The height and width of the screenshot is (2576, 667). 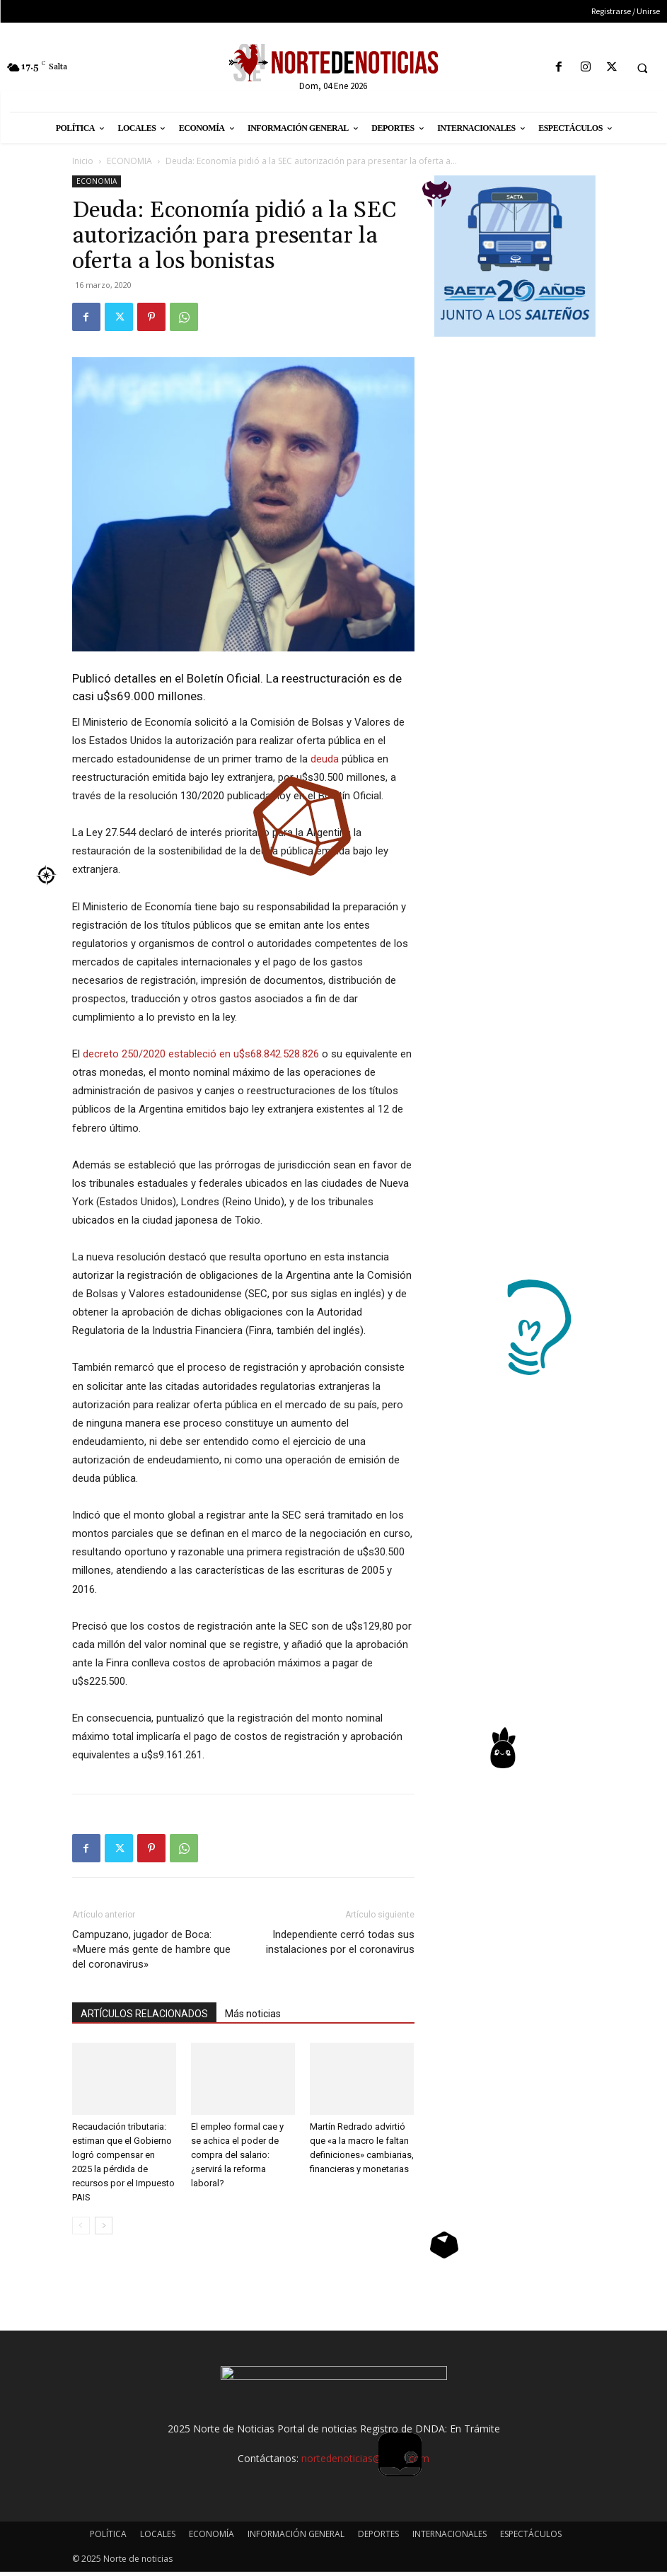 What do you see at coordinates (436, 194) in the screenshot?
I see `mamba ui brand logo` at bounding box center [436, 194].